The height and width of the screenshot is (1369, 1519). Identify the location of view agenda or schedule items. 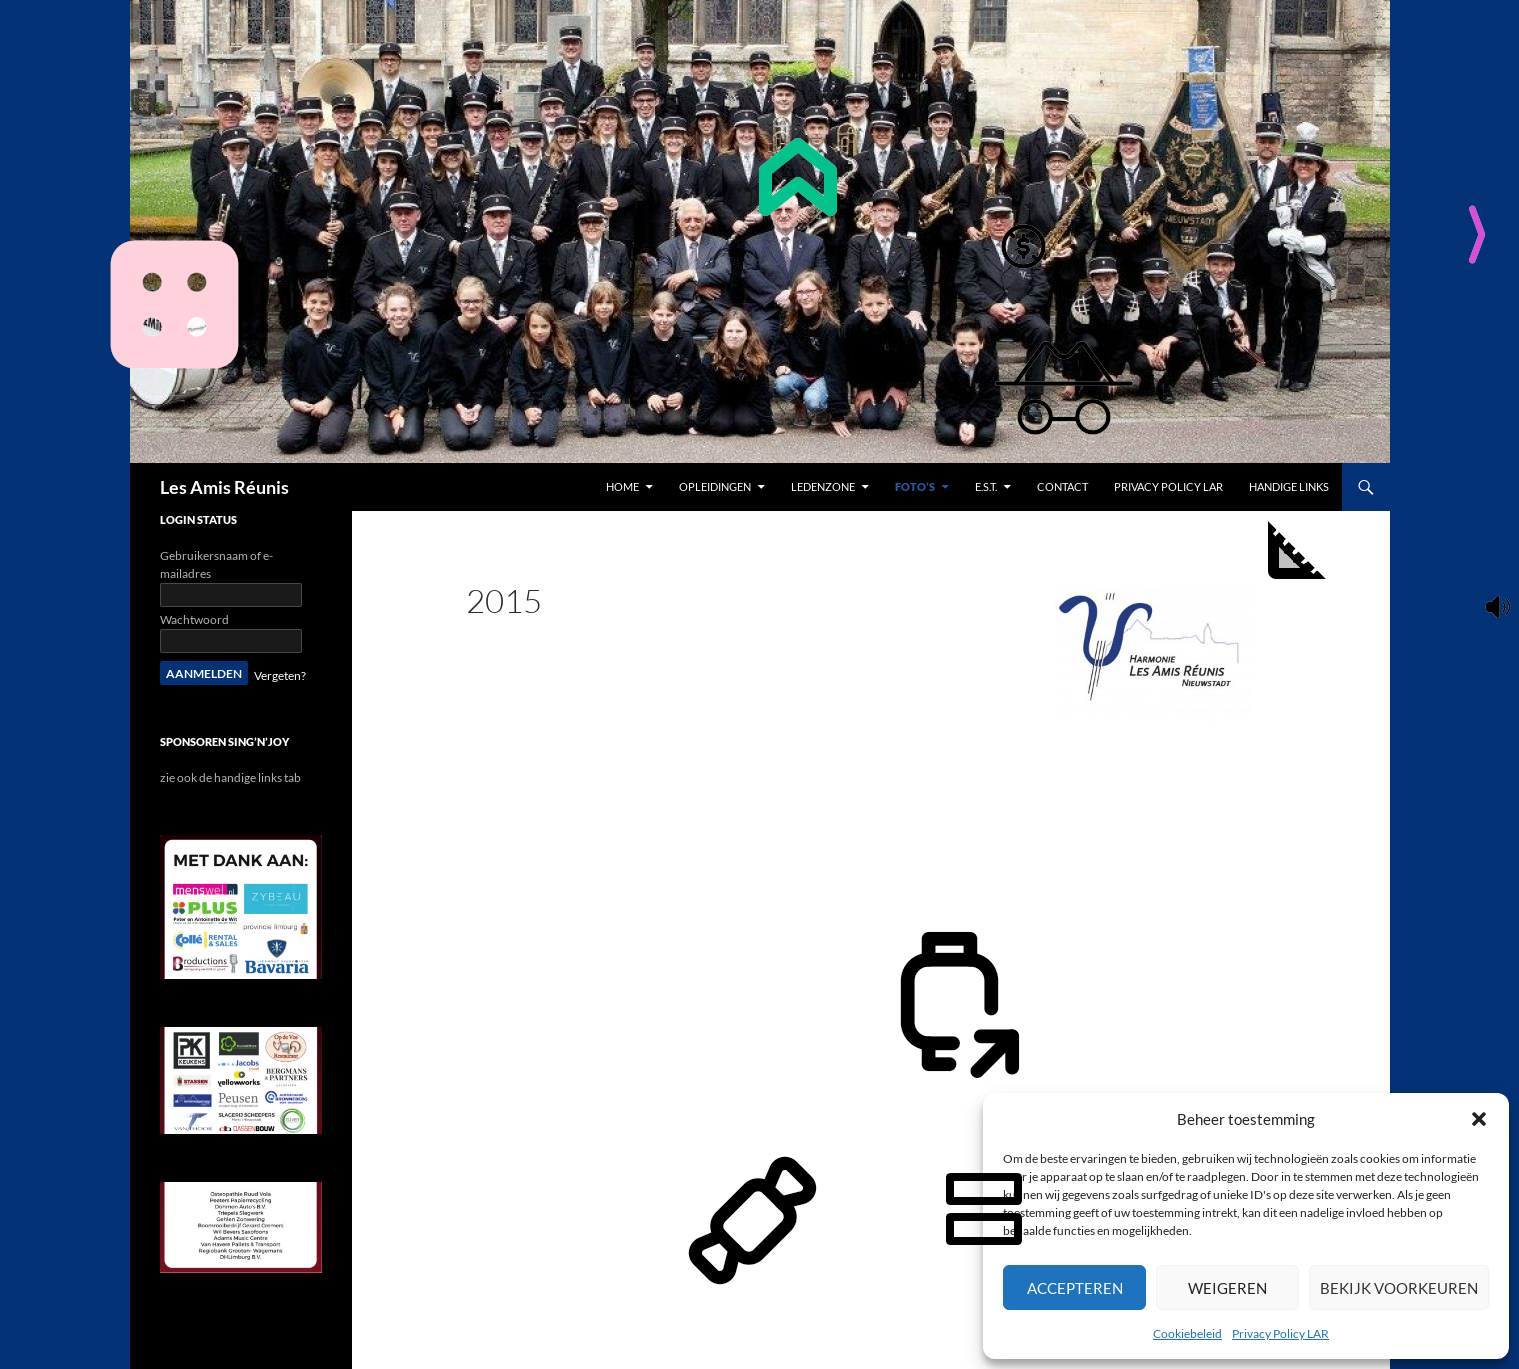
(986, 1209).